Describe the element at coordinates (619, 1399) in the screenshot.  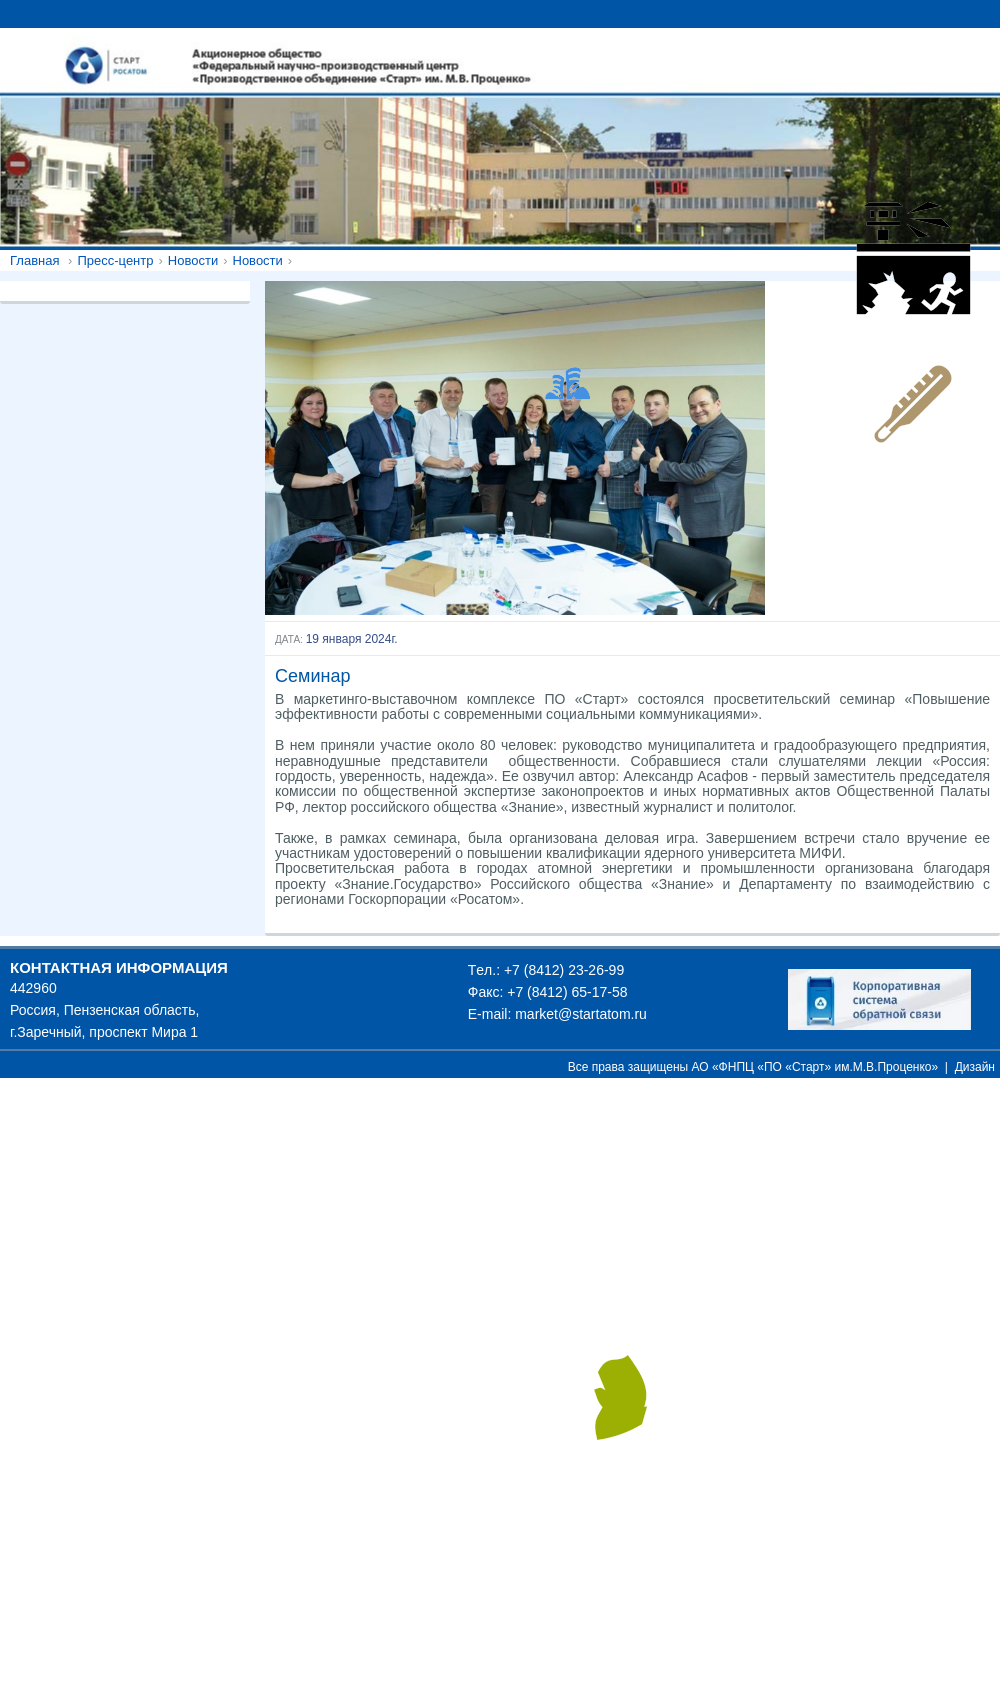
I see `select South Korea as your country or region` at that location.